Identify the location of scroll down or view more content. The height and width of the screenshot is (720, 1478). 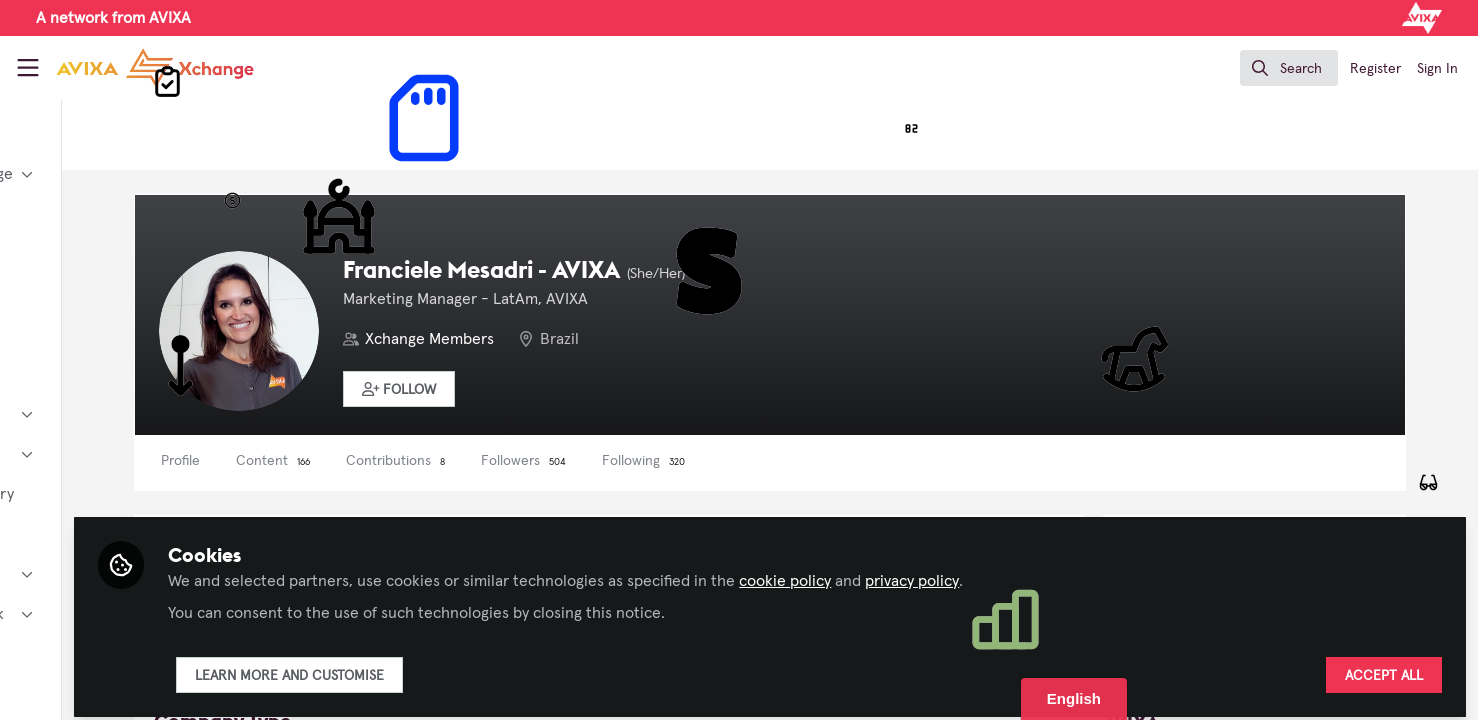
(180, 365).